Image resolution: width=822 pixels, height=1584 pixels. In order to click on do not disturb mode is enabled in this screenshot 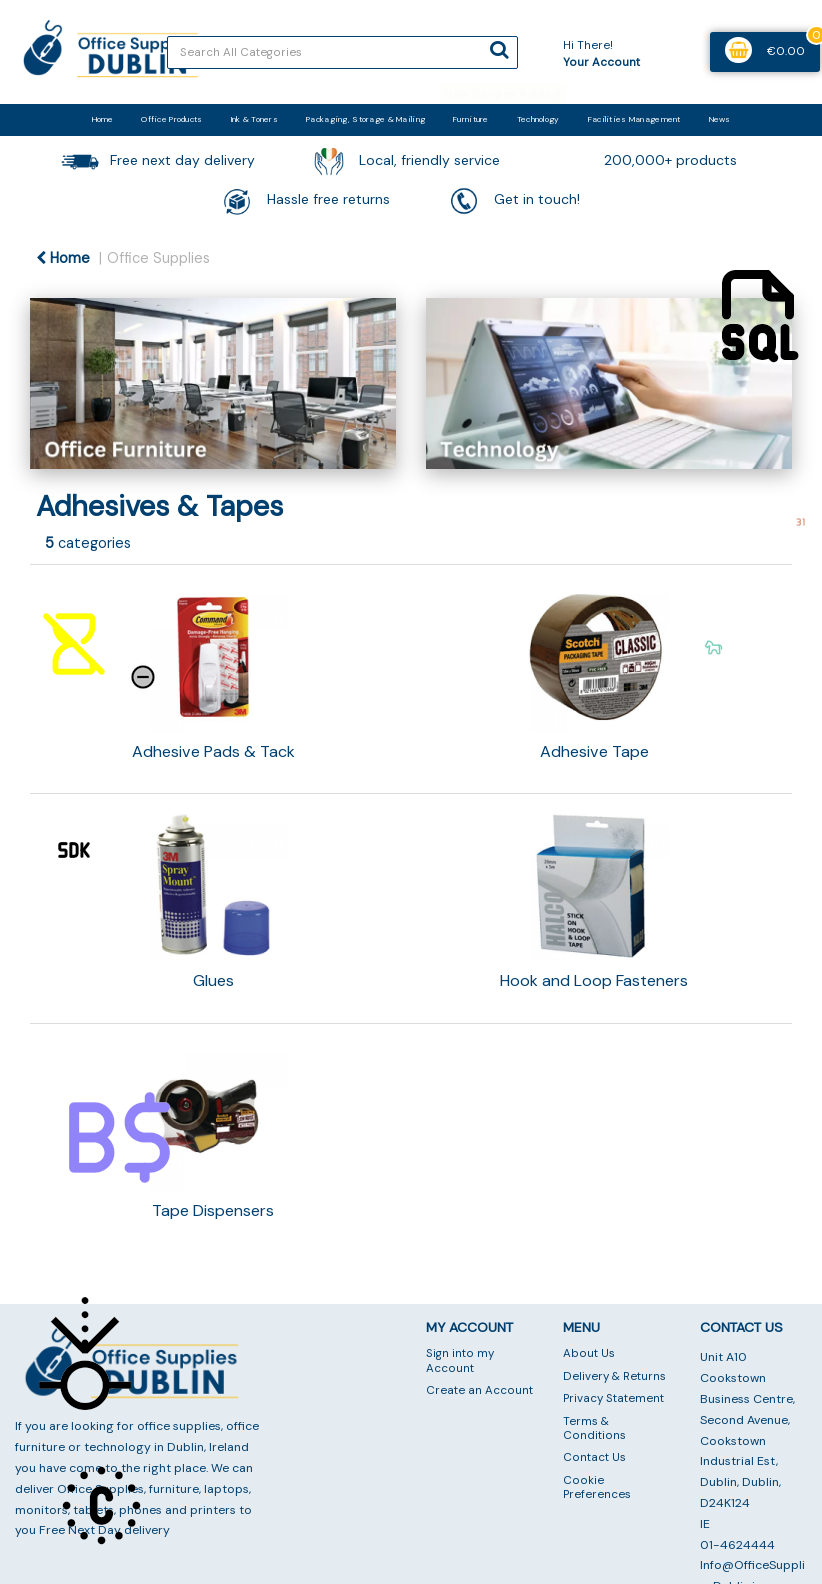, I will do `click(143, 677)`.